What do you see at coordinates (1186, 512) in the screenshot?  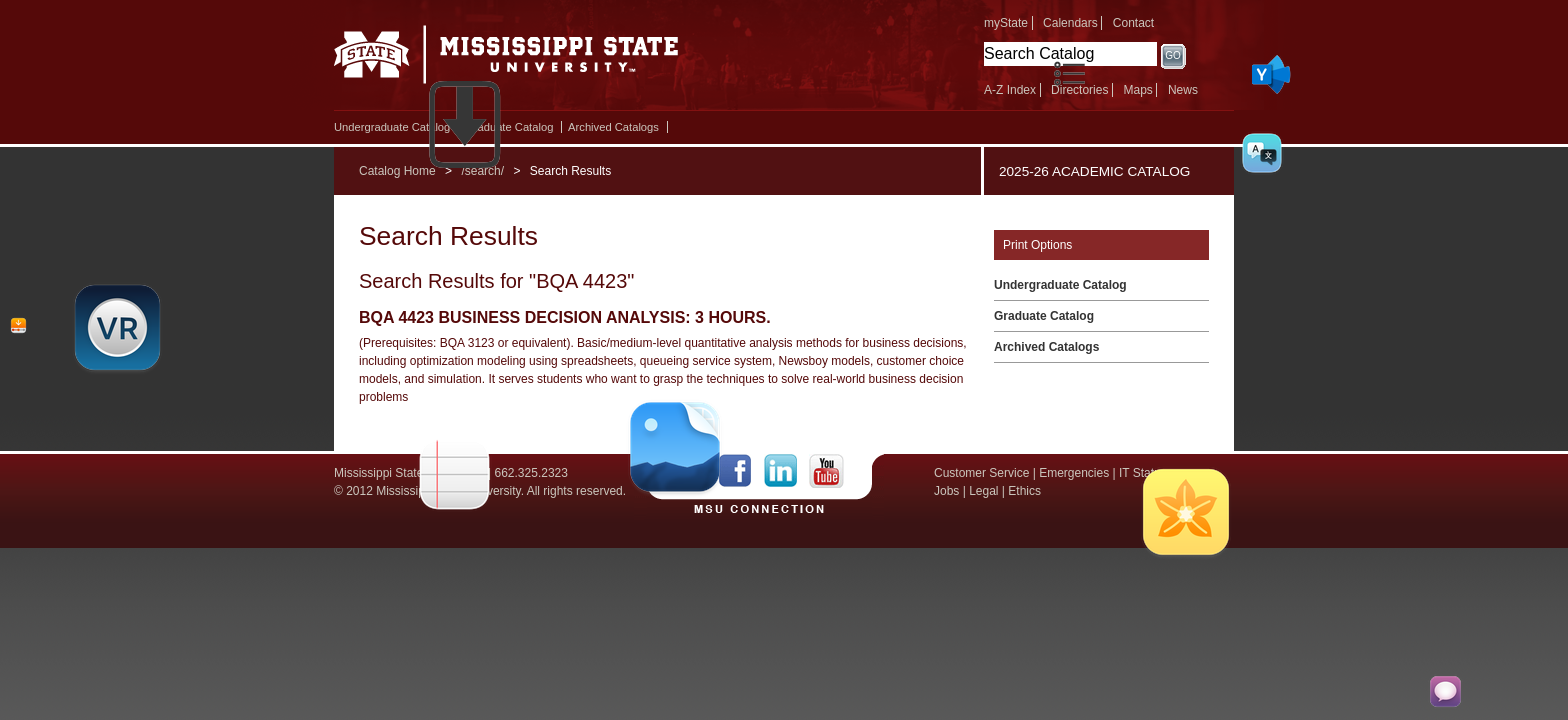 I see `open vanilla os application` at bounding box center [1186, 512].